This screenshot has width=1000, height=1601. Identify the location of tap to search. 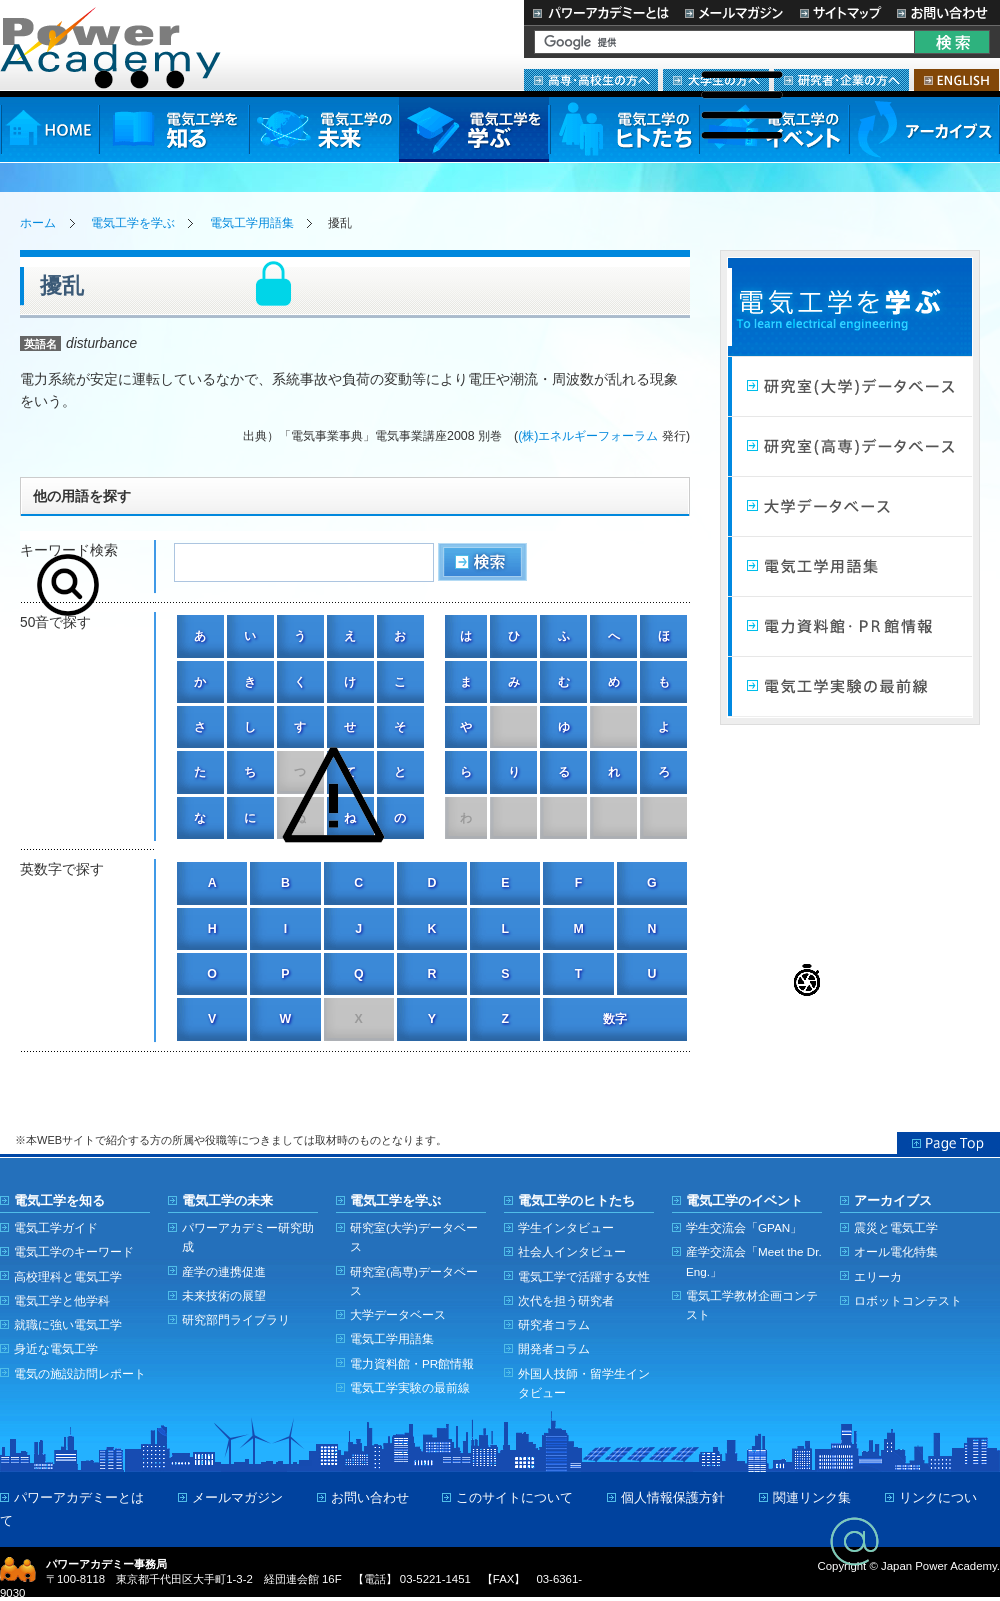
(68, 585).